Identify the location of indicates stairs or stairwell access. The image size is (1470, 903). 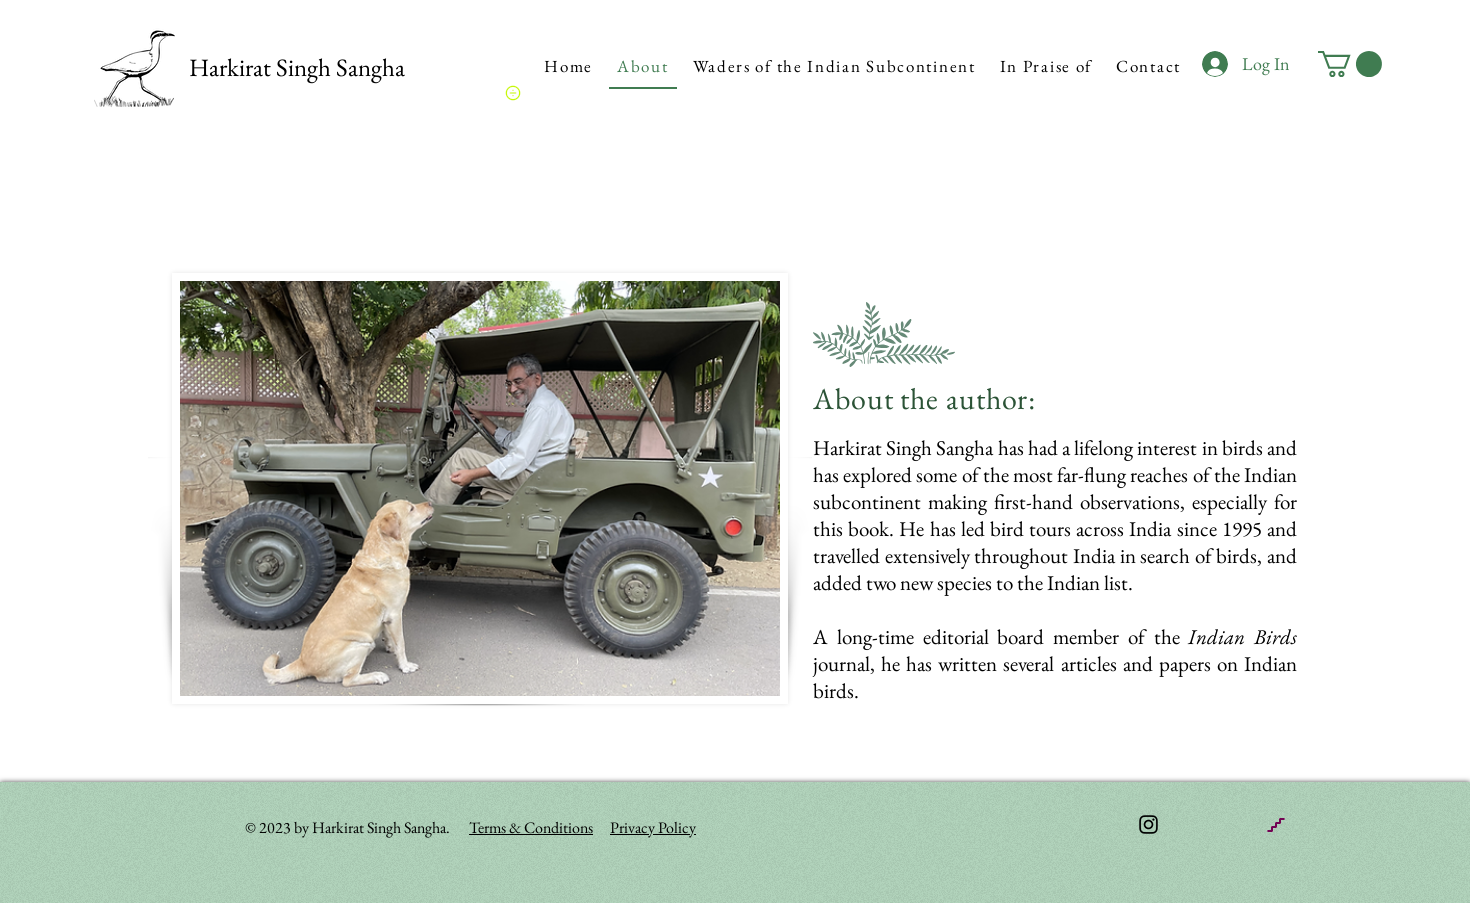
(1276, 825).